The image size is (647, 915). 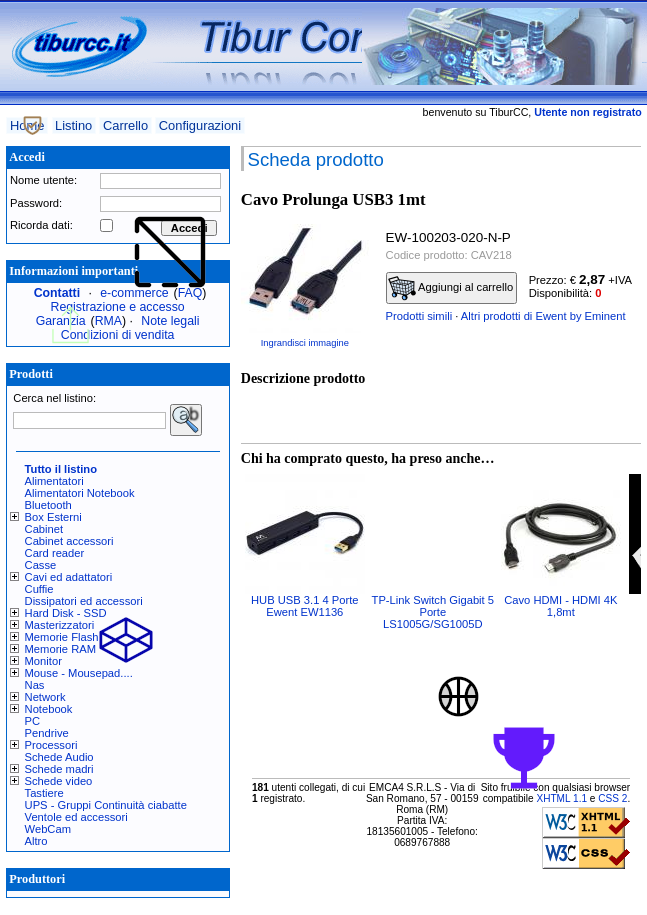 What do you see at coordinates (170, 252) in the screenshot?
I see `invert current selection` at bounding box center [170, 252].